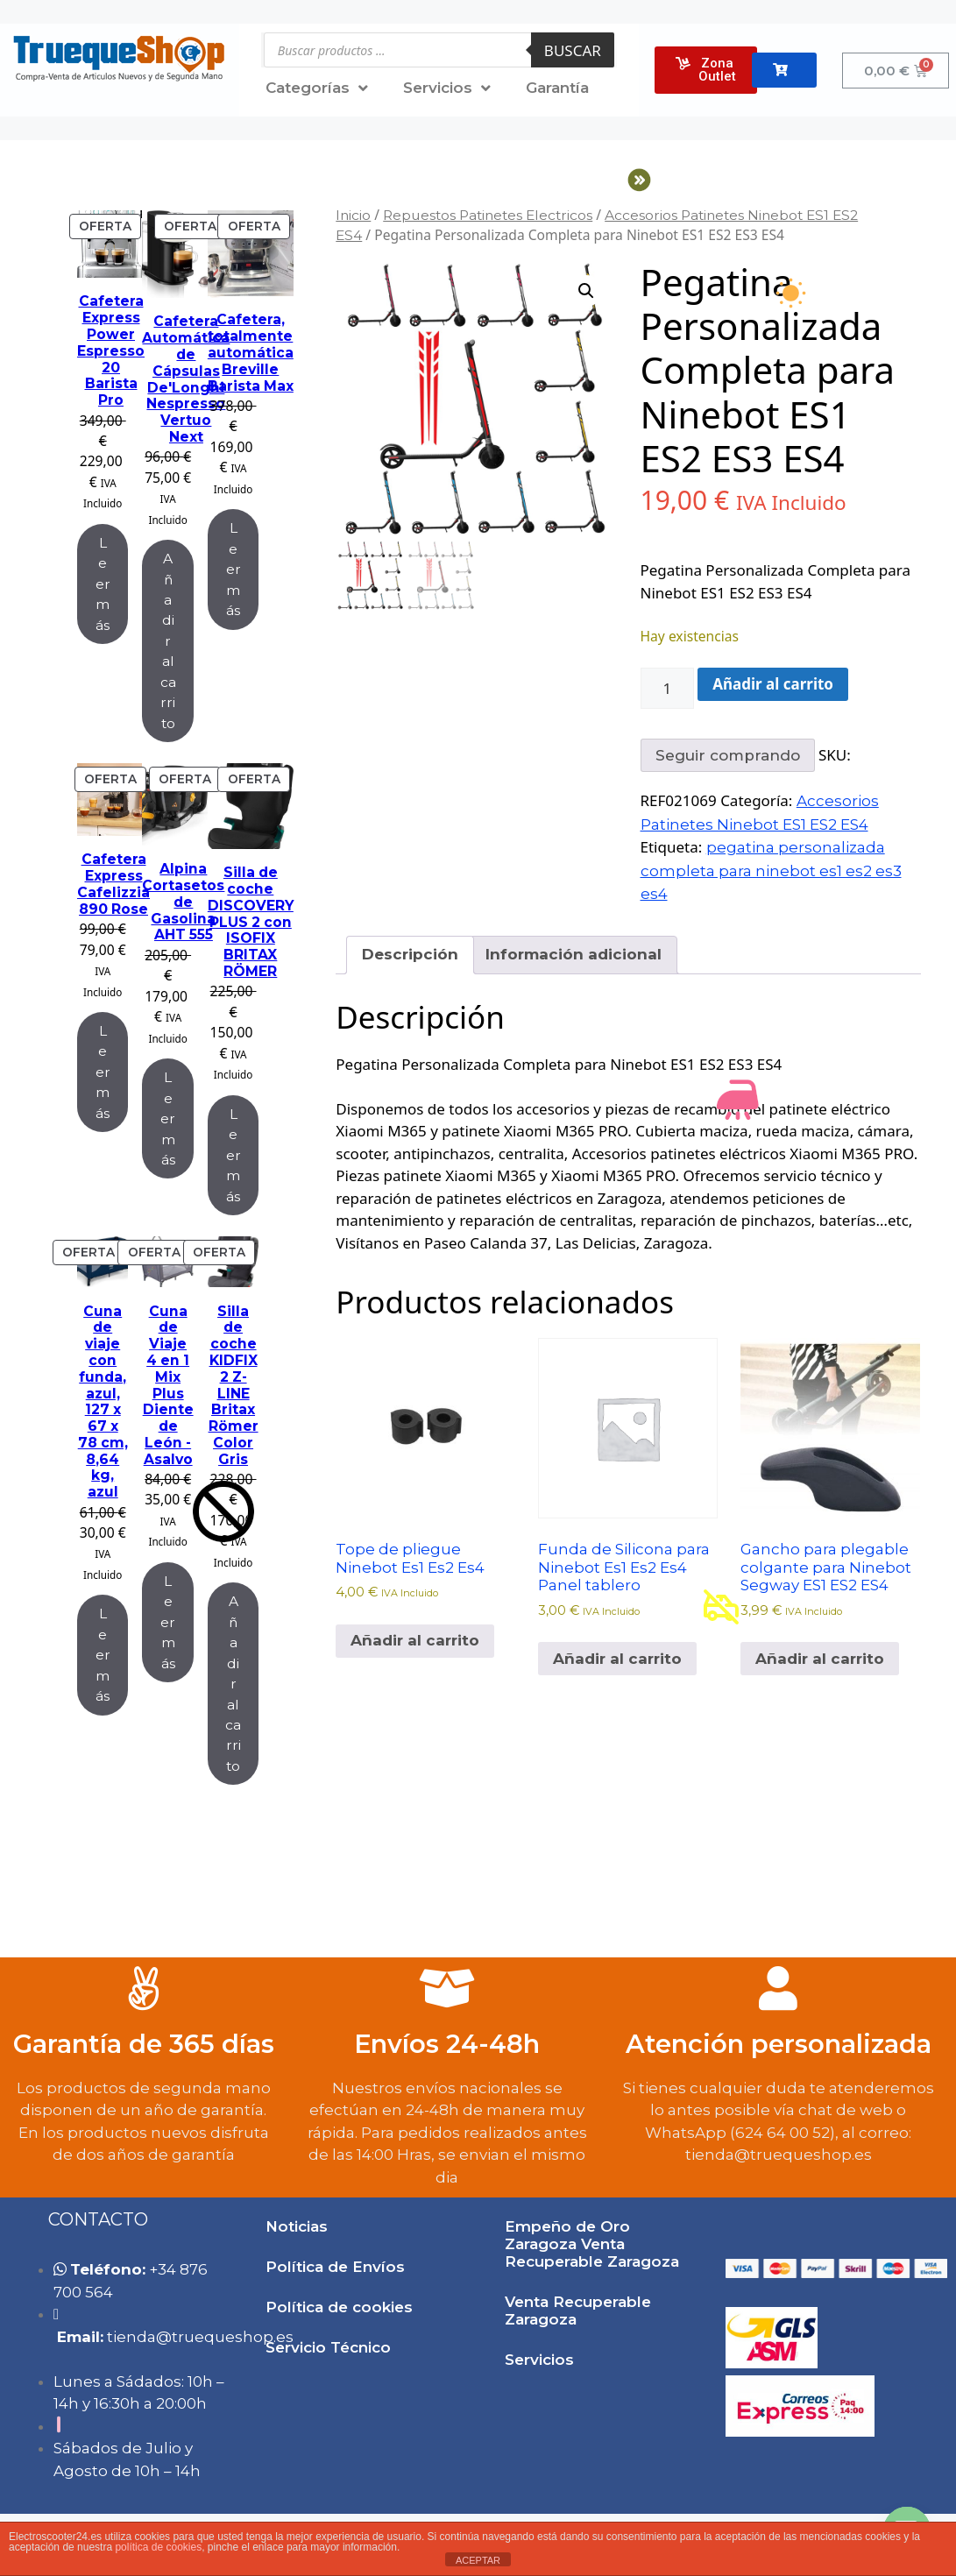 This screenshot has height=2576, width=956. Describe the element at coordinates (721, 1607) in the screenshot. I see `vehicle unavailable or disabled` at that location.